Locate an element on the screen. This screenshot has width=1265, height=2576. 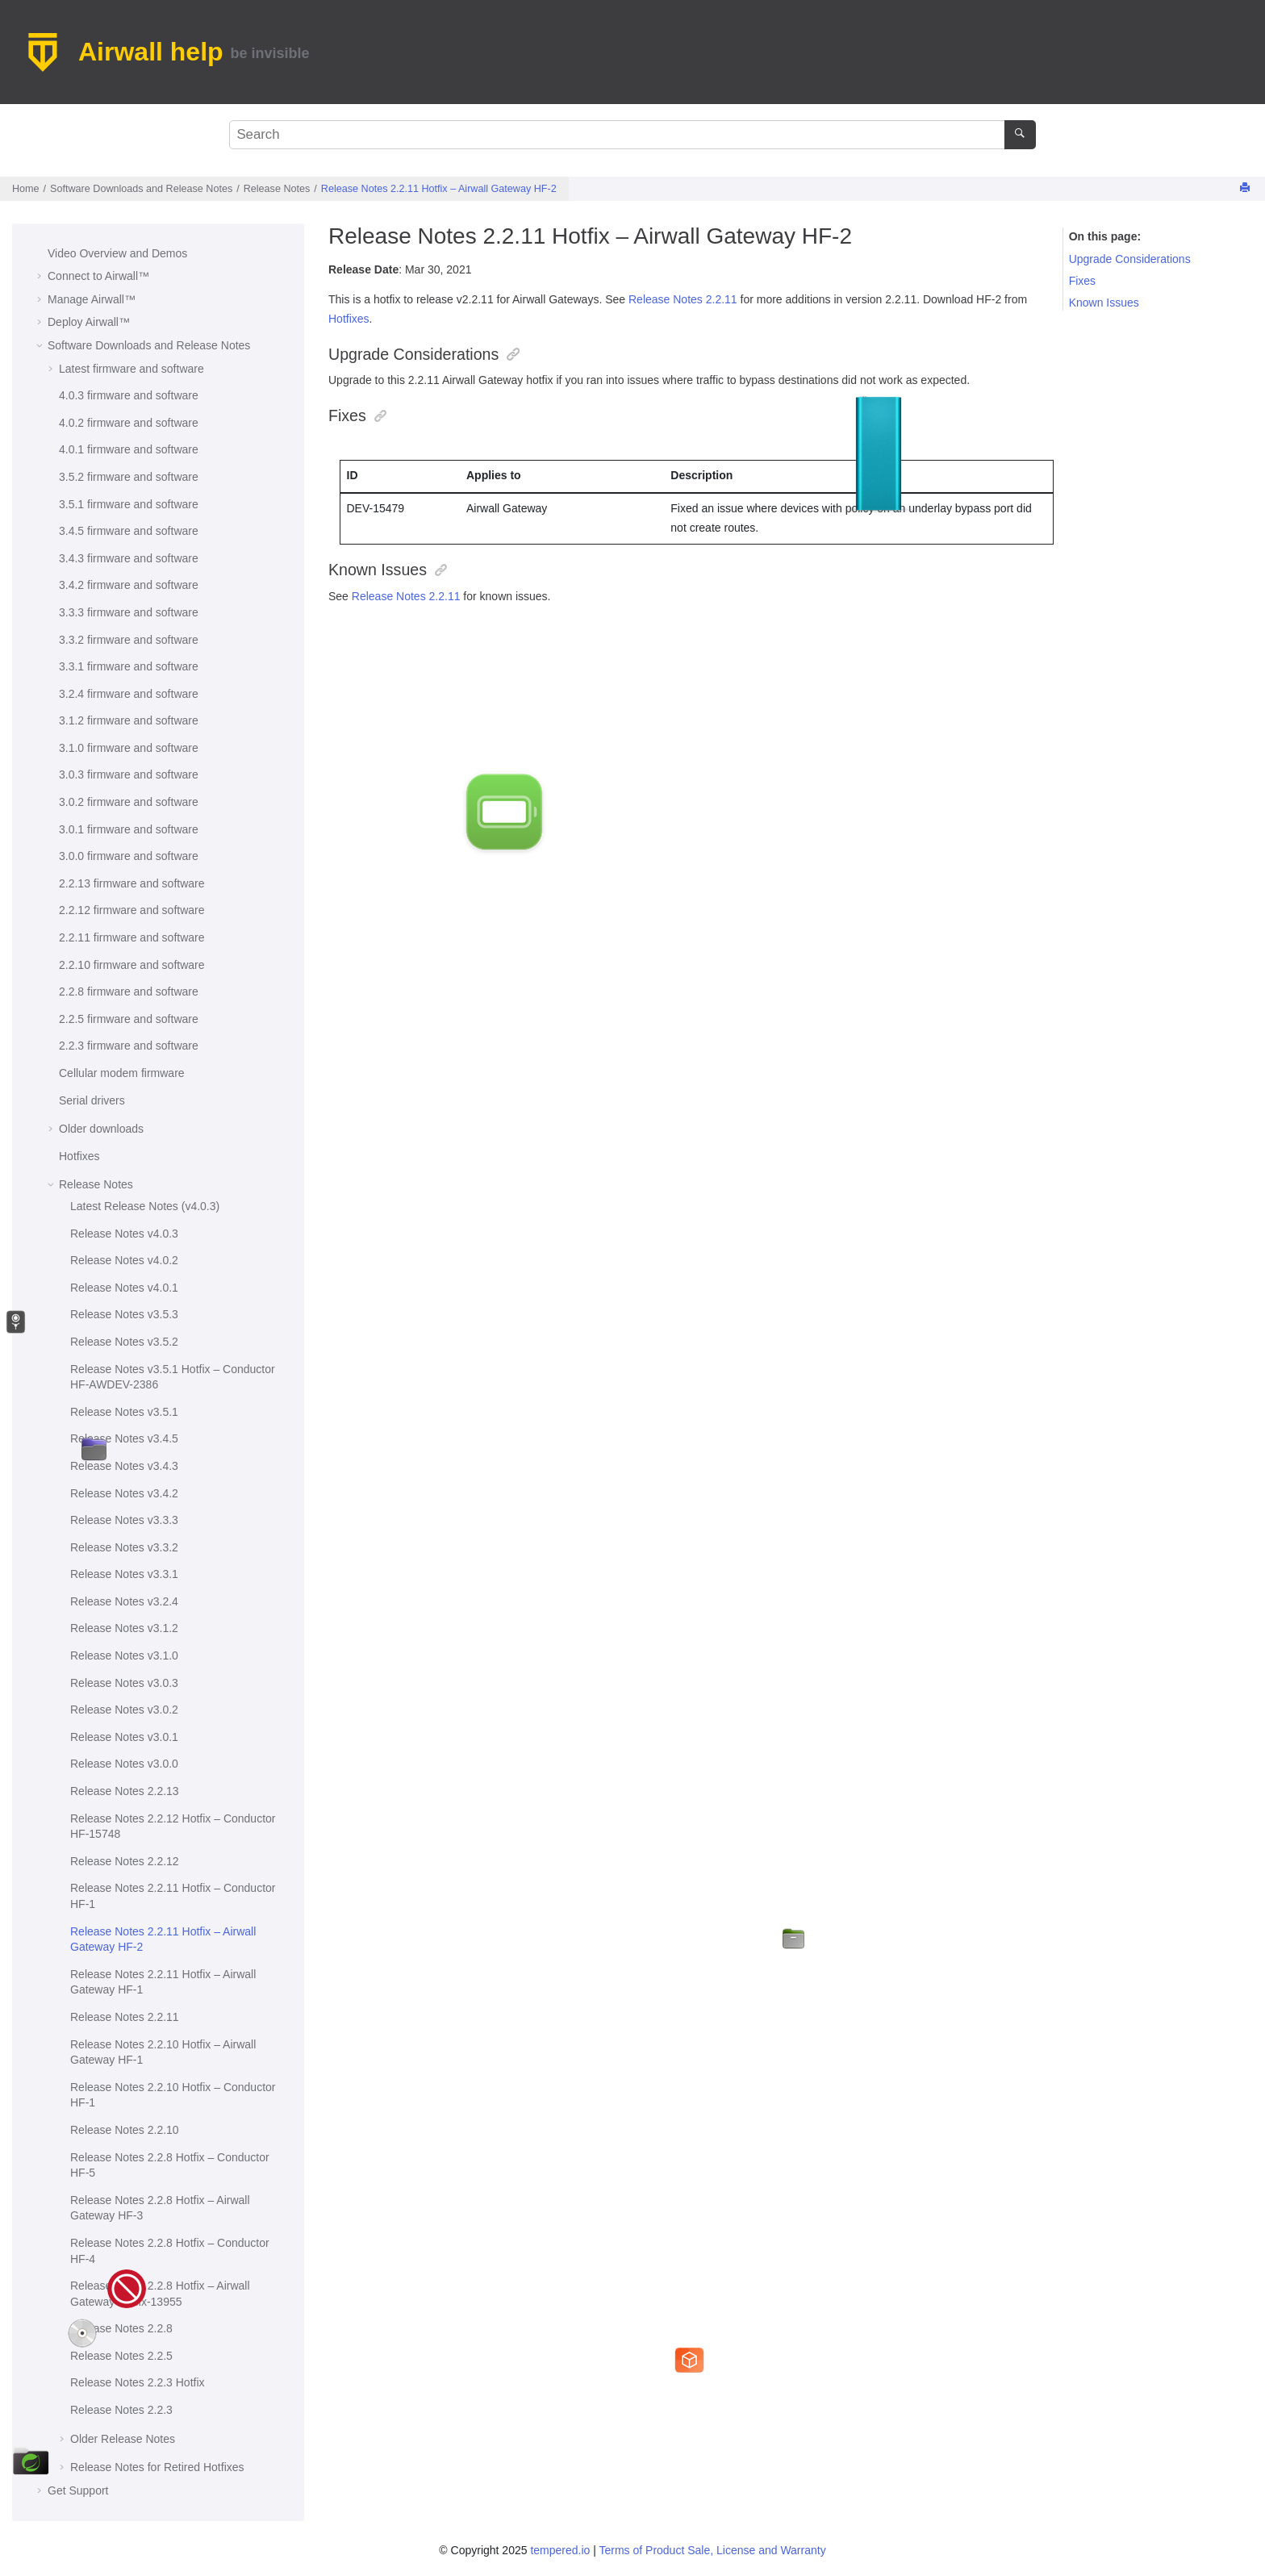
access cd/dvd drive is located at coordinates (82, 2333).